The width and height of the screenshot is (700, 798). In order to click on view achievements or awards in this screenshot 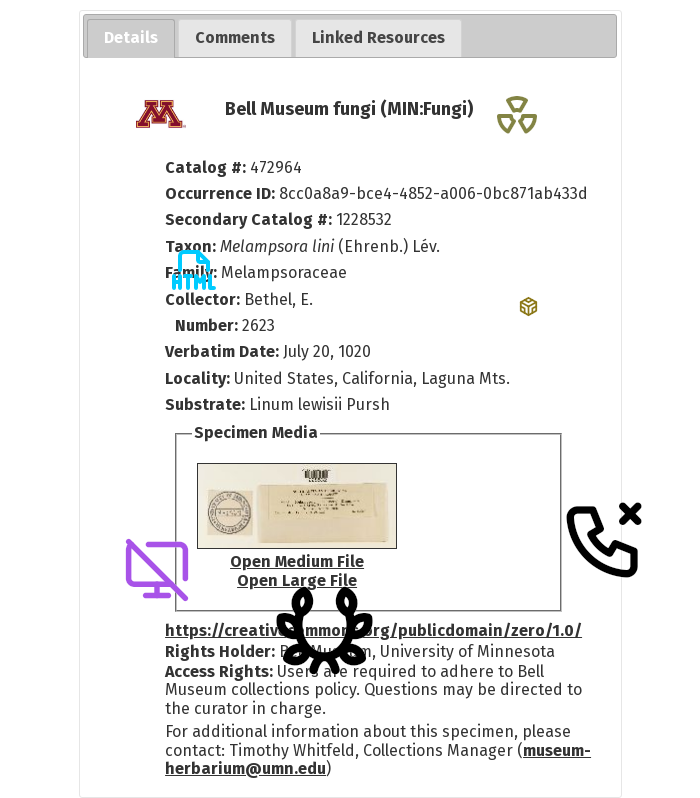, I will do `click(324, 630)`.